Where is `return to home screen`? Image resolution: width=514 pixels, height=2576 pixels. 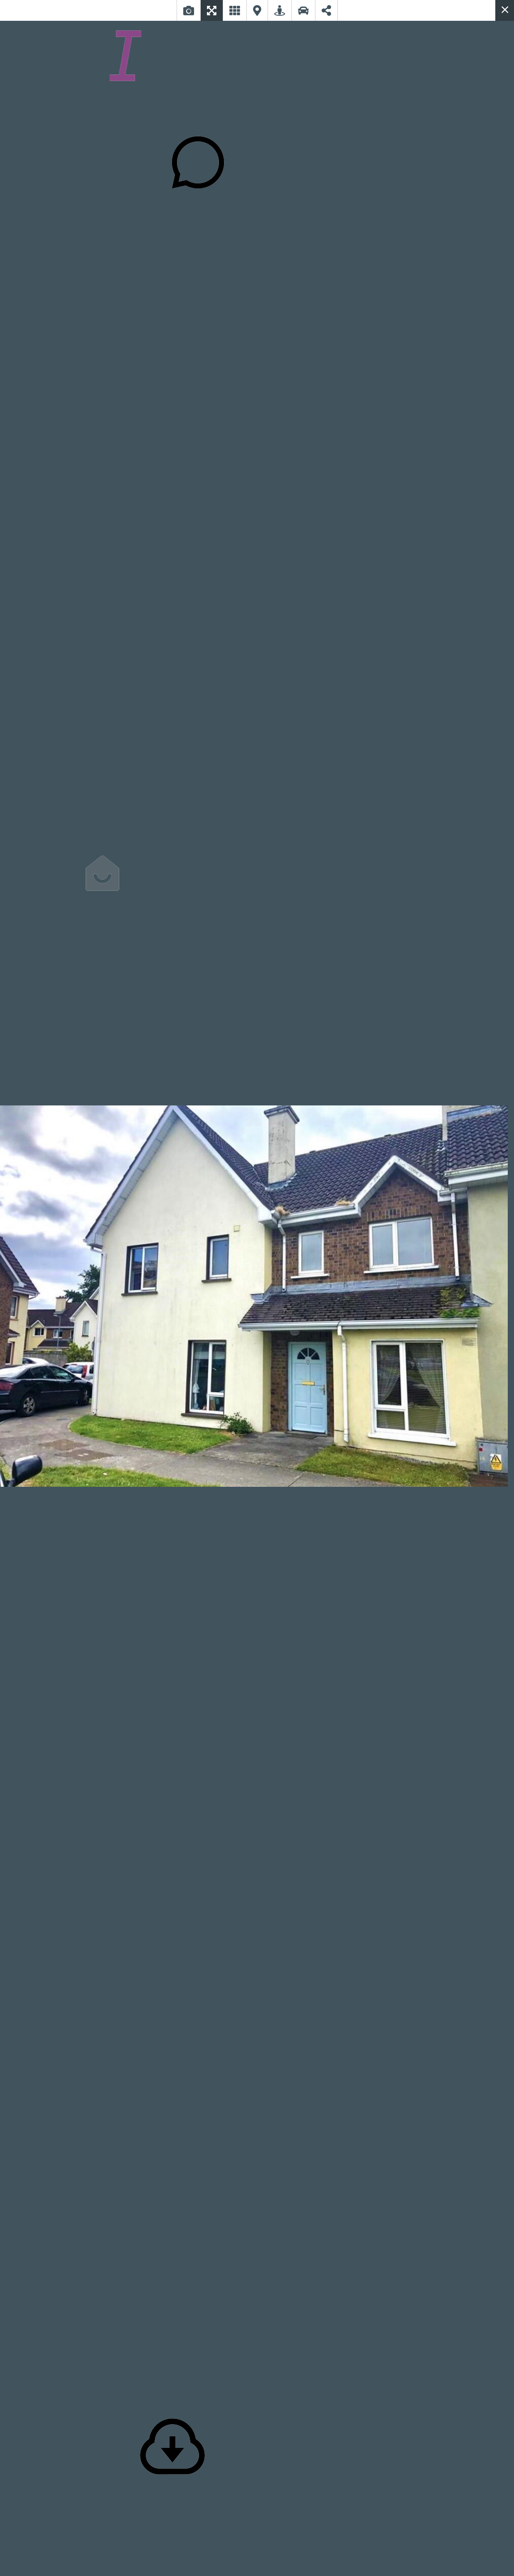 return to home screen is located at coordinates (102, 874).